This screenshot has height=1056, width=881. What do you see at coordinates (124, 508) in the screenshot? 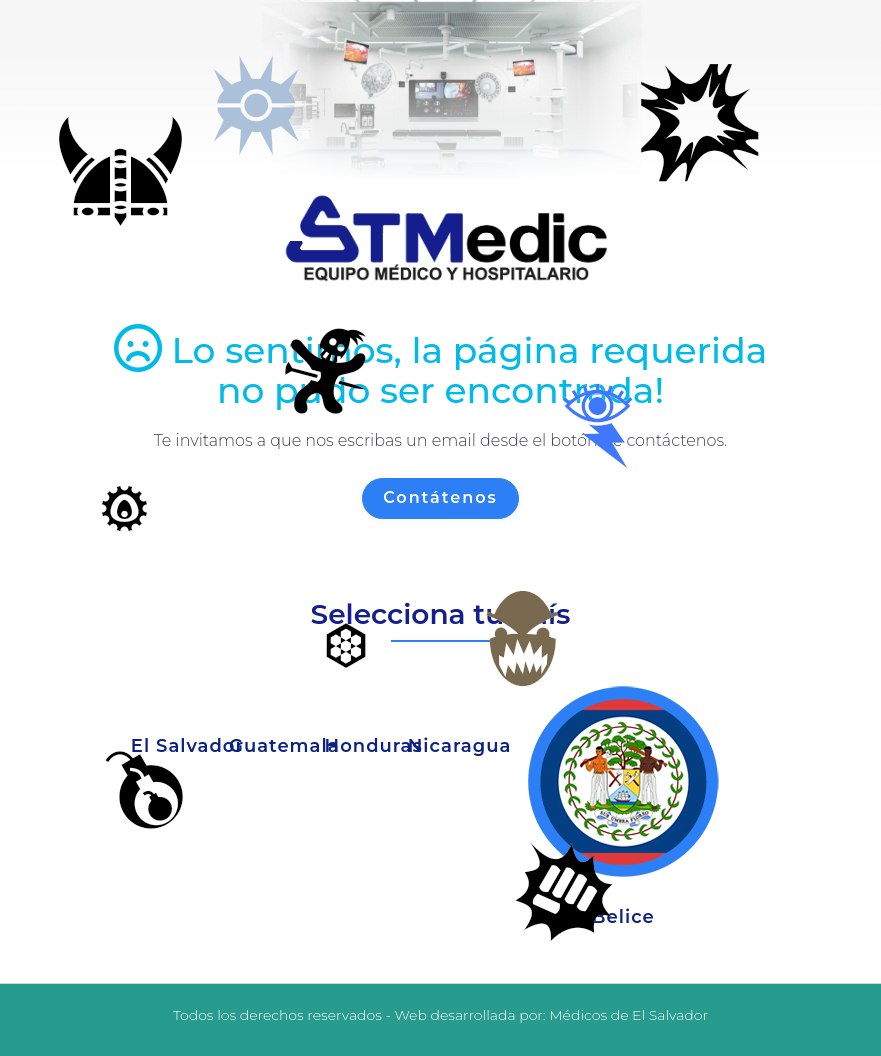
I see `settings for oil or fluid-related features` at bounding box center [124, 508].